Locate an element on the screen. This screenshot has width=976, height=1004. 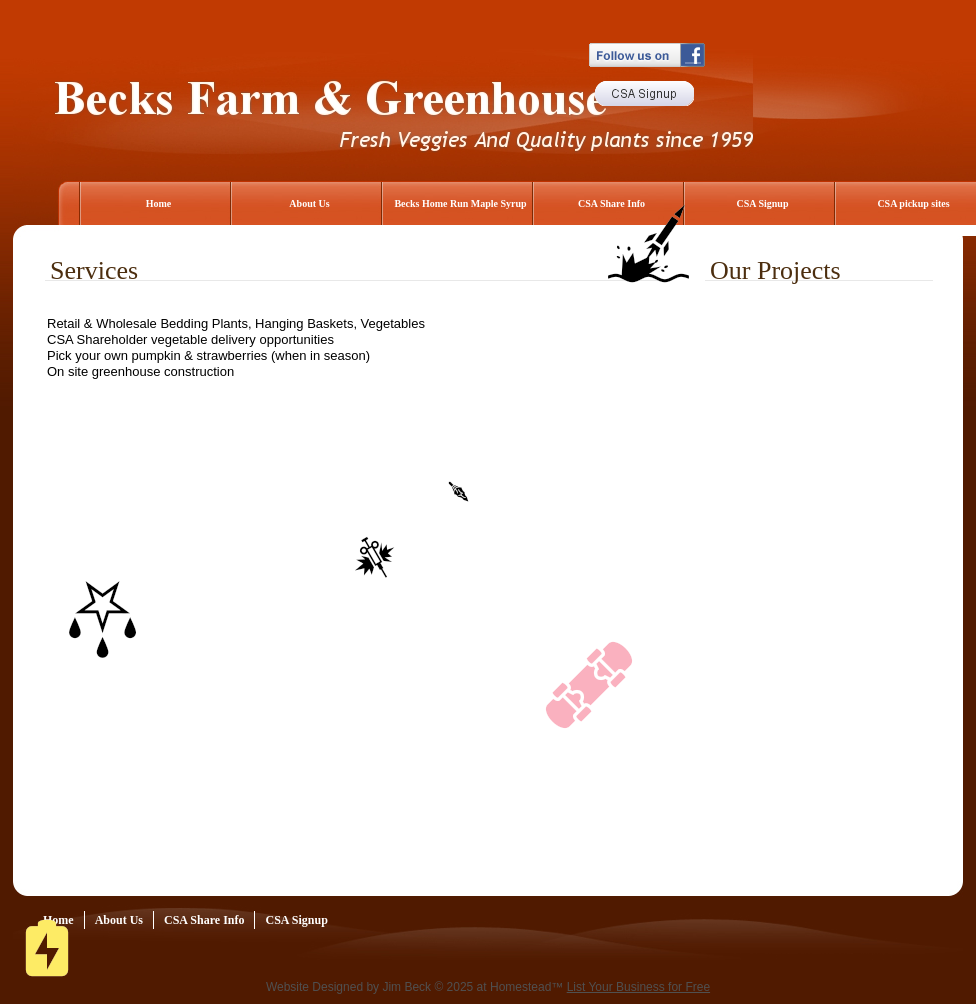
access skateboarding or skating activities is located at coordinates (589, 685).